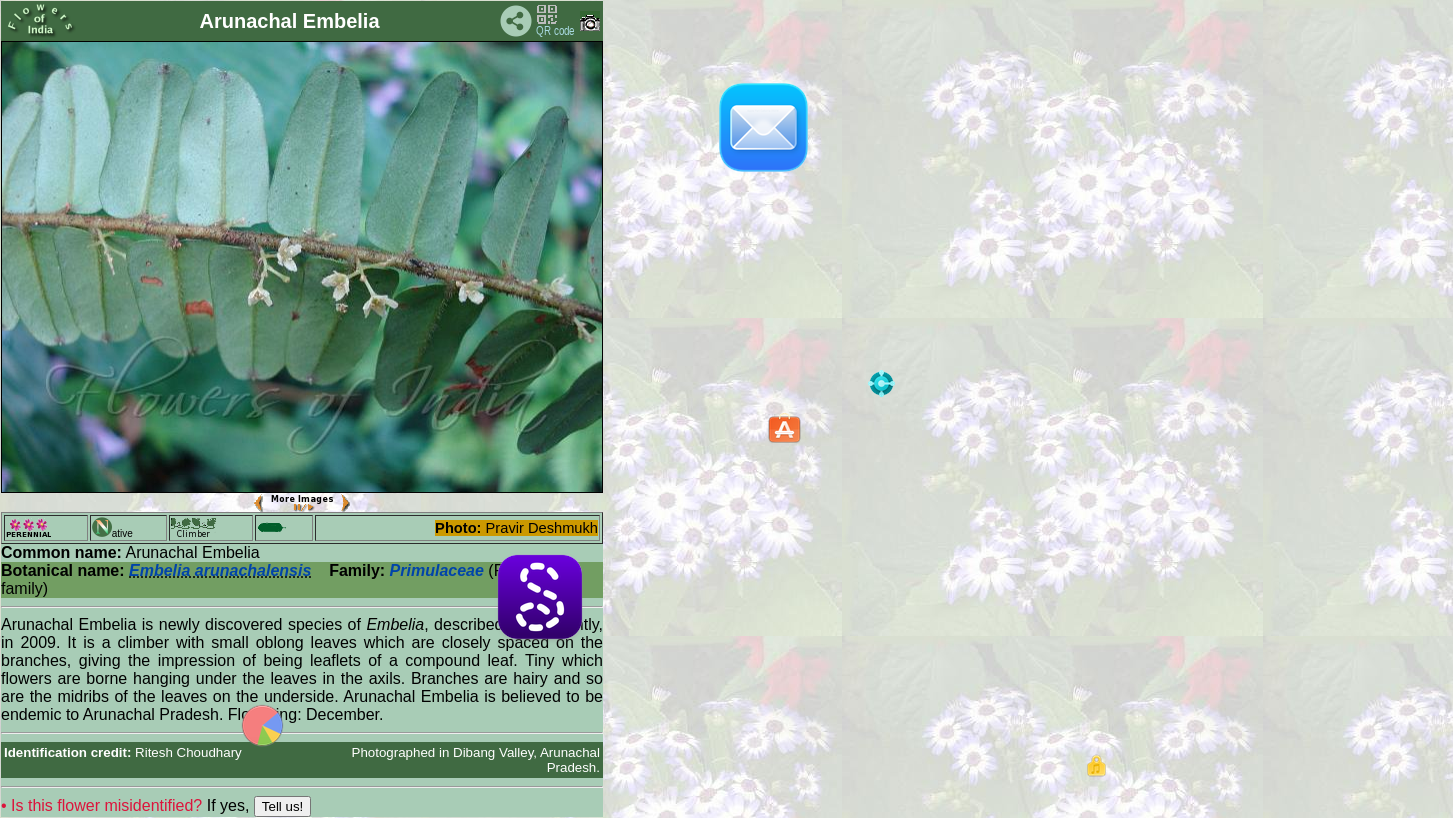  What do you see at coordinates (763, 127) in the screenshot?
I see `open the mail app` at bounding box center [763, 127].